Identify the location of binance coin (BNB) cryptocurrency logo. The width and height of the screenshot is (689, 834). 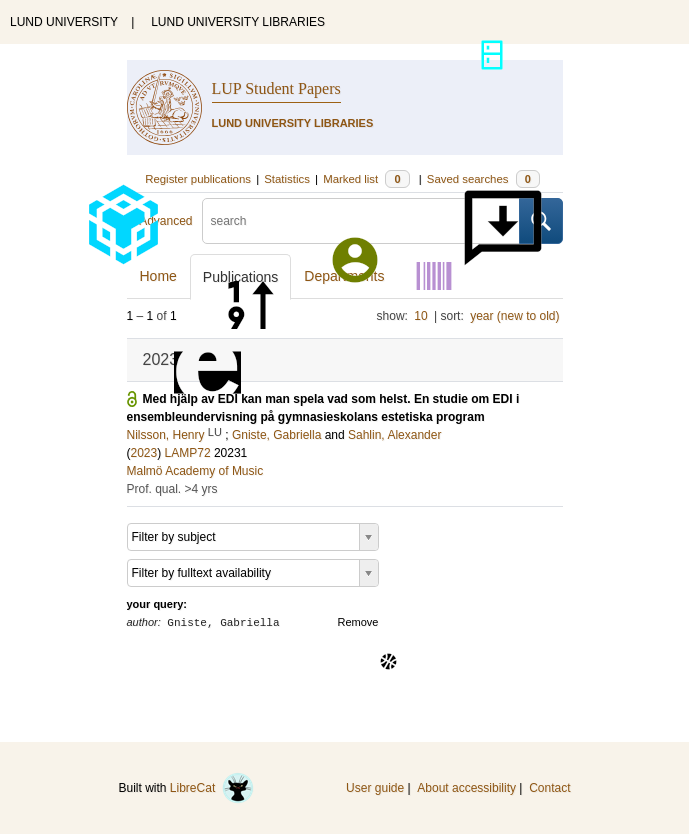
(123, 224).